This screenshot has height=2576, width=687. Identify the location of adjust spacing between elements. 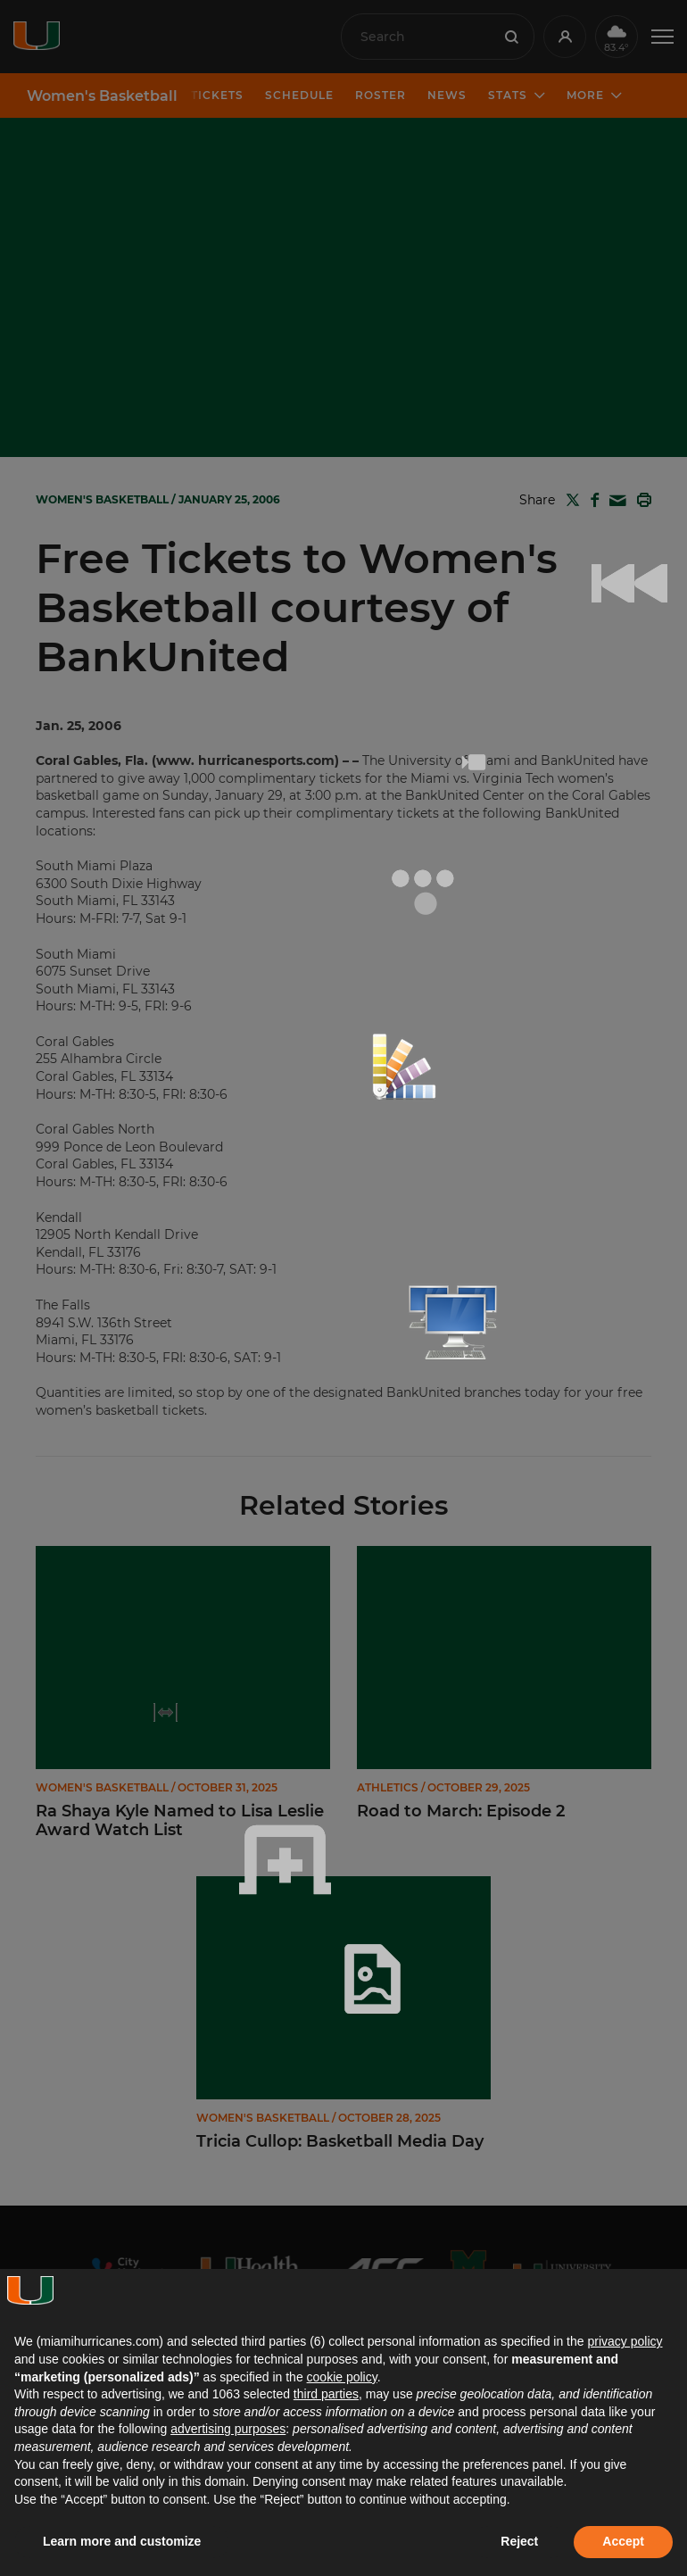
(165, 1712).